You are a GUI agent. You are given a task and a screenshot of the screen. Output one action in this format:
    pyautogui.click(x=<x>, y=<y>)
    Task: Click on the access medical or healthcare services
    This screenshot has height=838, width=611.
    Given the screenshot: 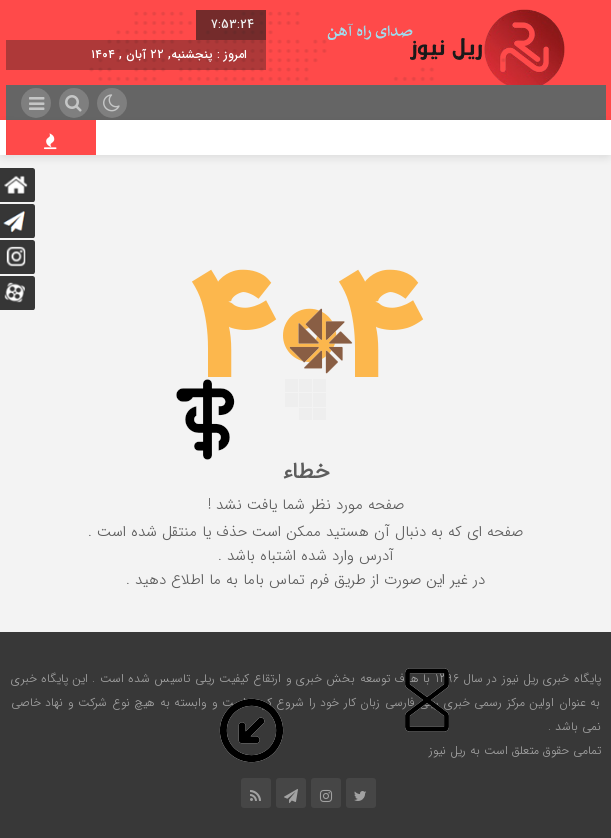 What is the action you would take?
    pyautogui.click(x=207, y=419)
    